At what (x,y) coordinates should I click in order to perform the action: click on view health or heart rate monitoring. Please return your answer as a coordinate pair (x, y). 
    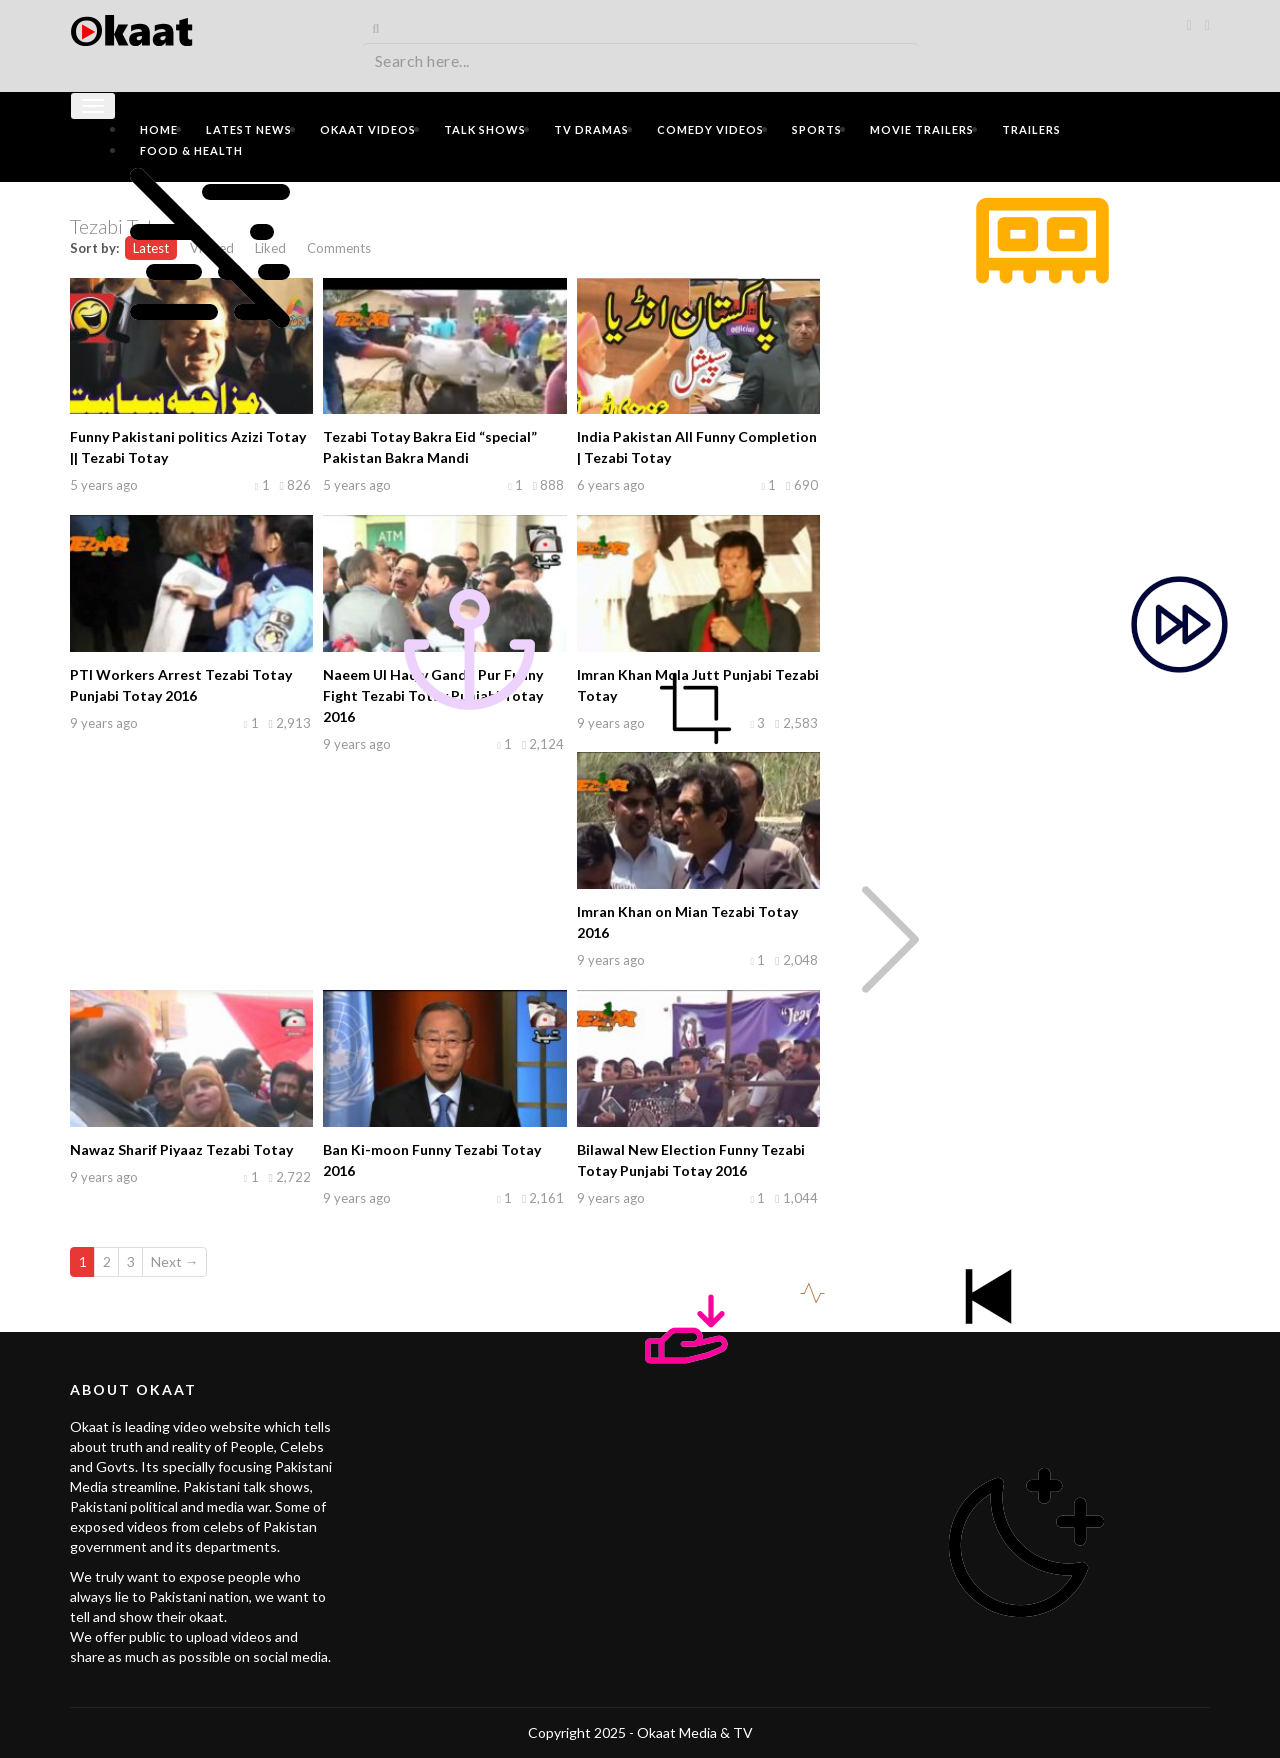
    Looking at the image, I should click on (812, 1293).